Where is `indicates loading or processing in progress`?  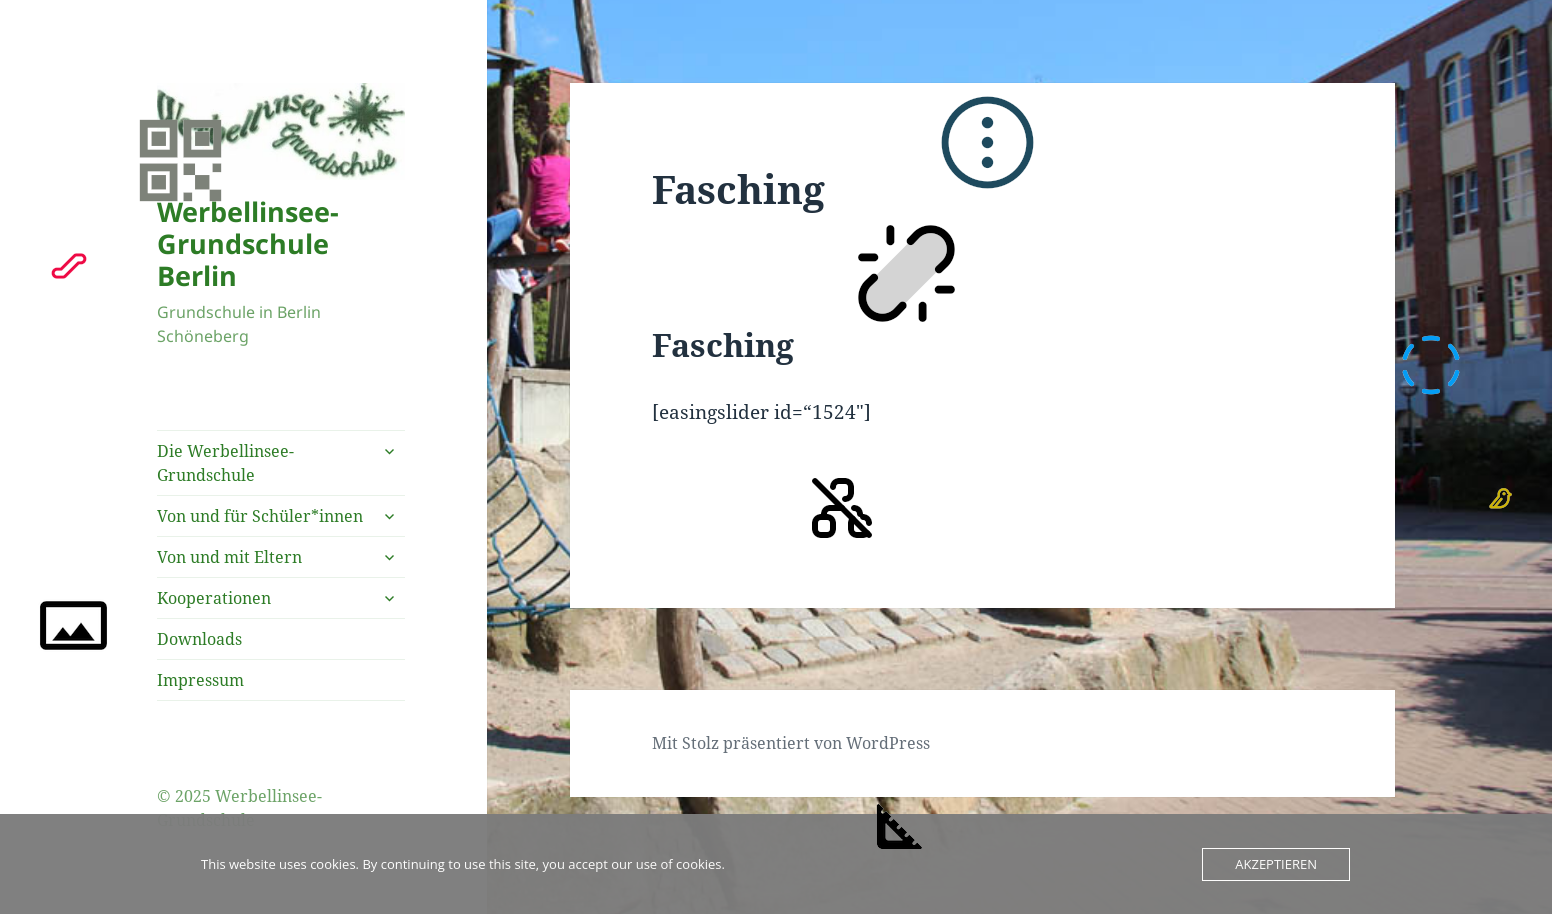 indicates loading or processing in progress is located at coordinates (1431, 365).